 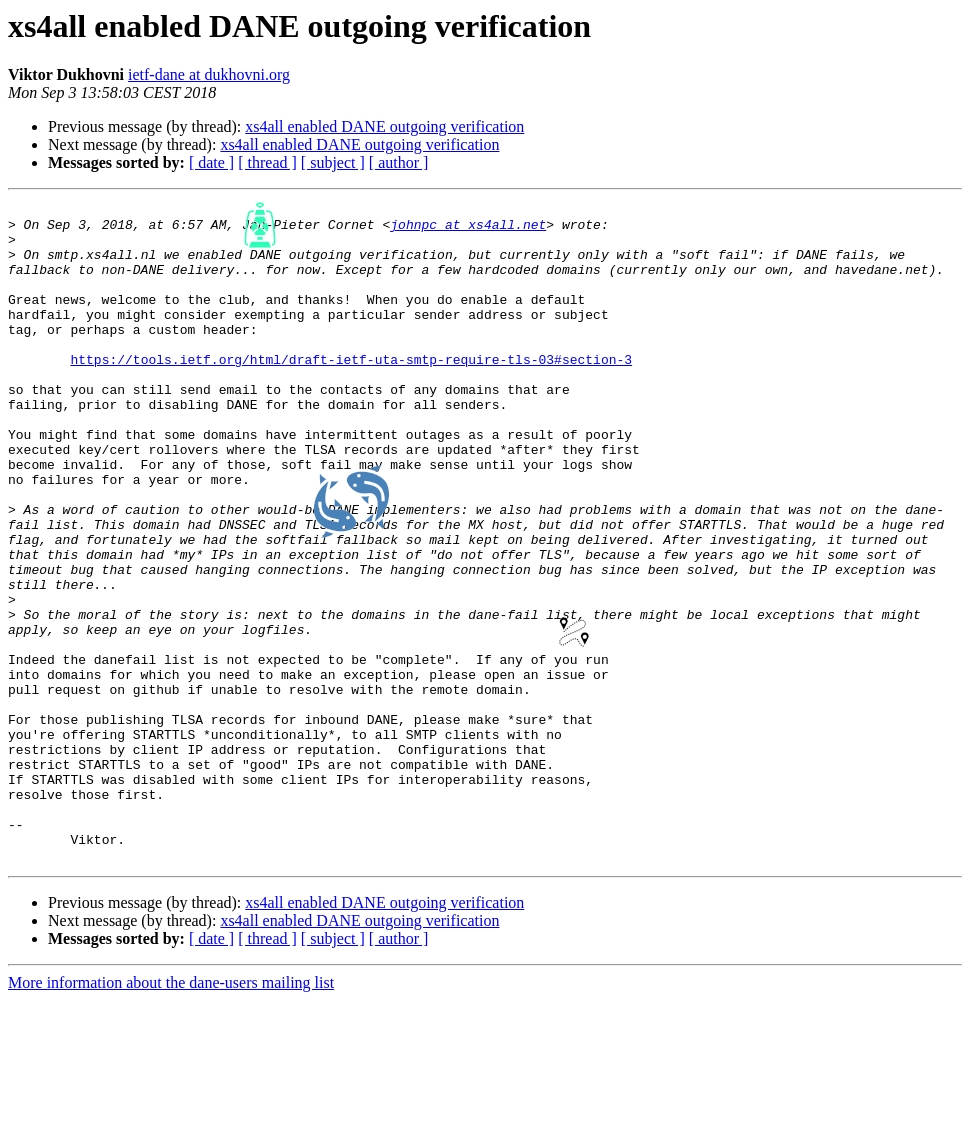 I want to click on view route distance between two points, so click(x=574, y=632).